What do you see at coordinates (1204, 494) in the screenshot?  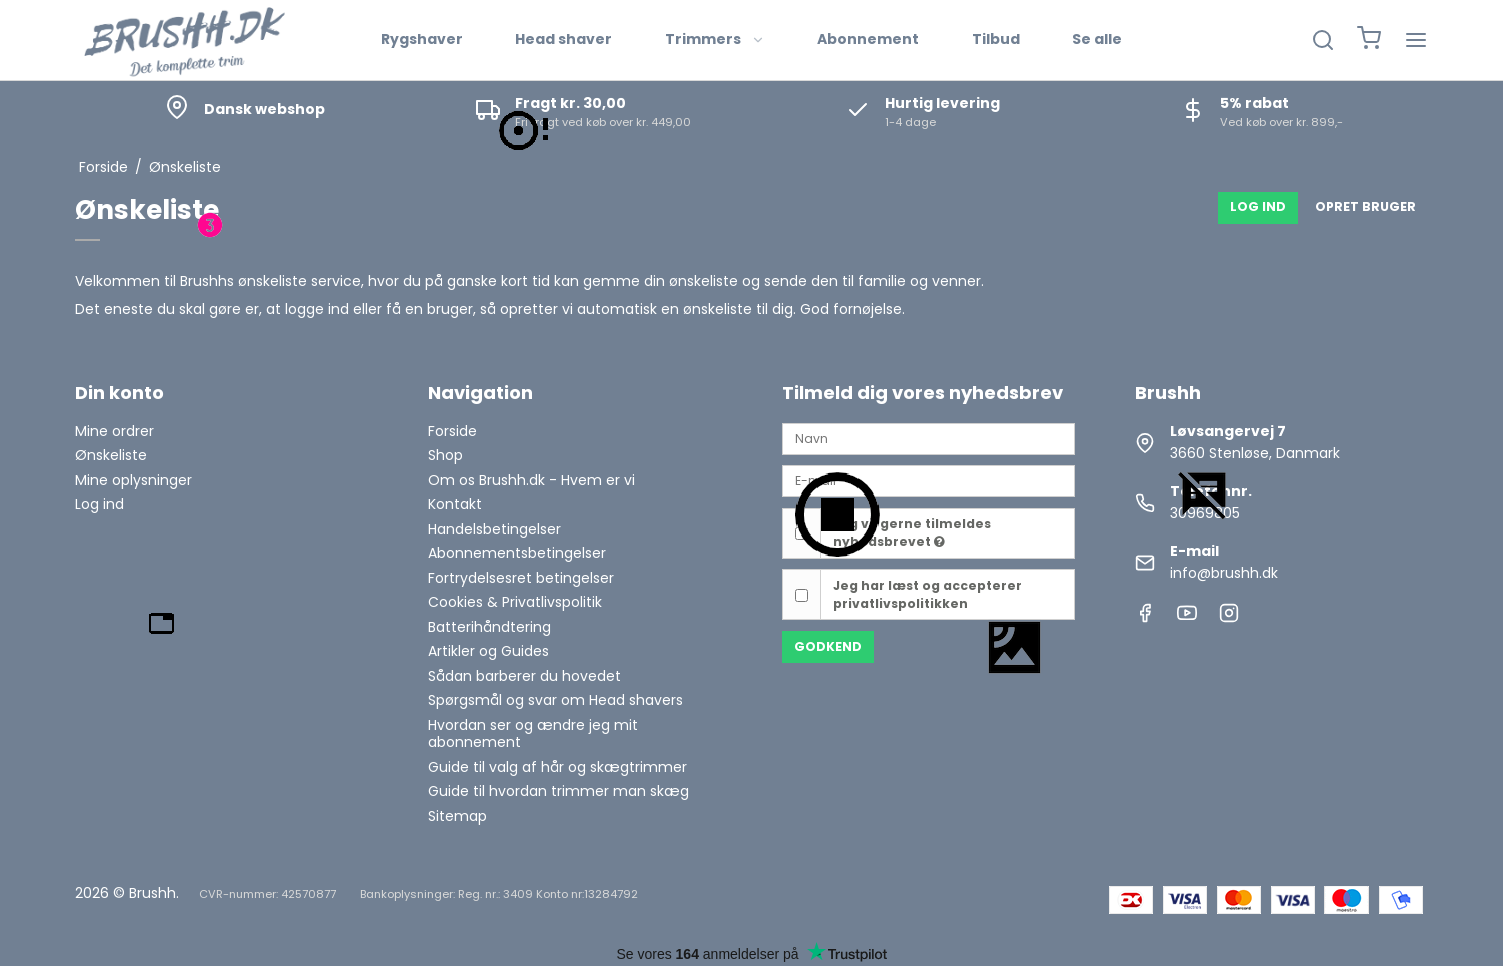 I see `mute or disable speaker notes` at bounding box center [1204, 494].